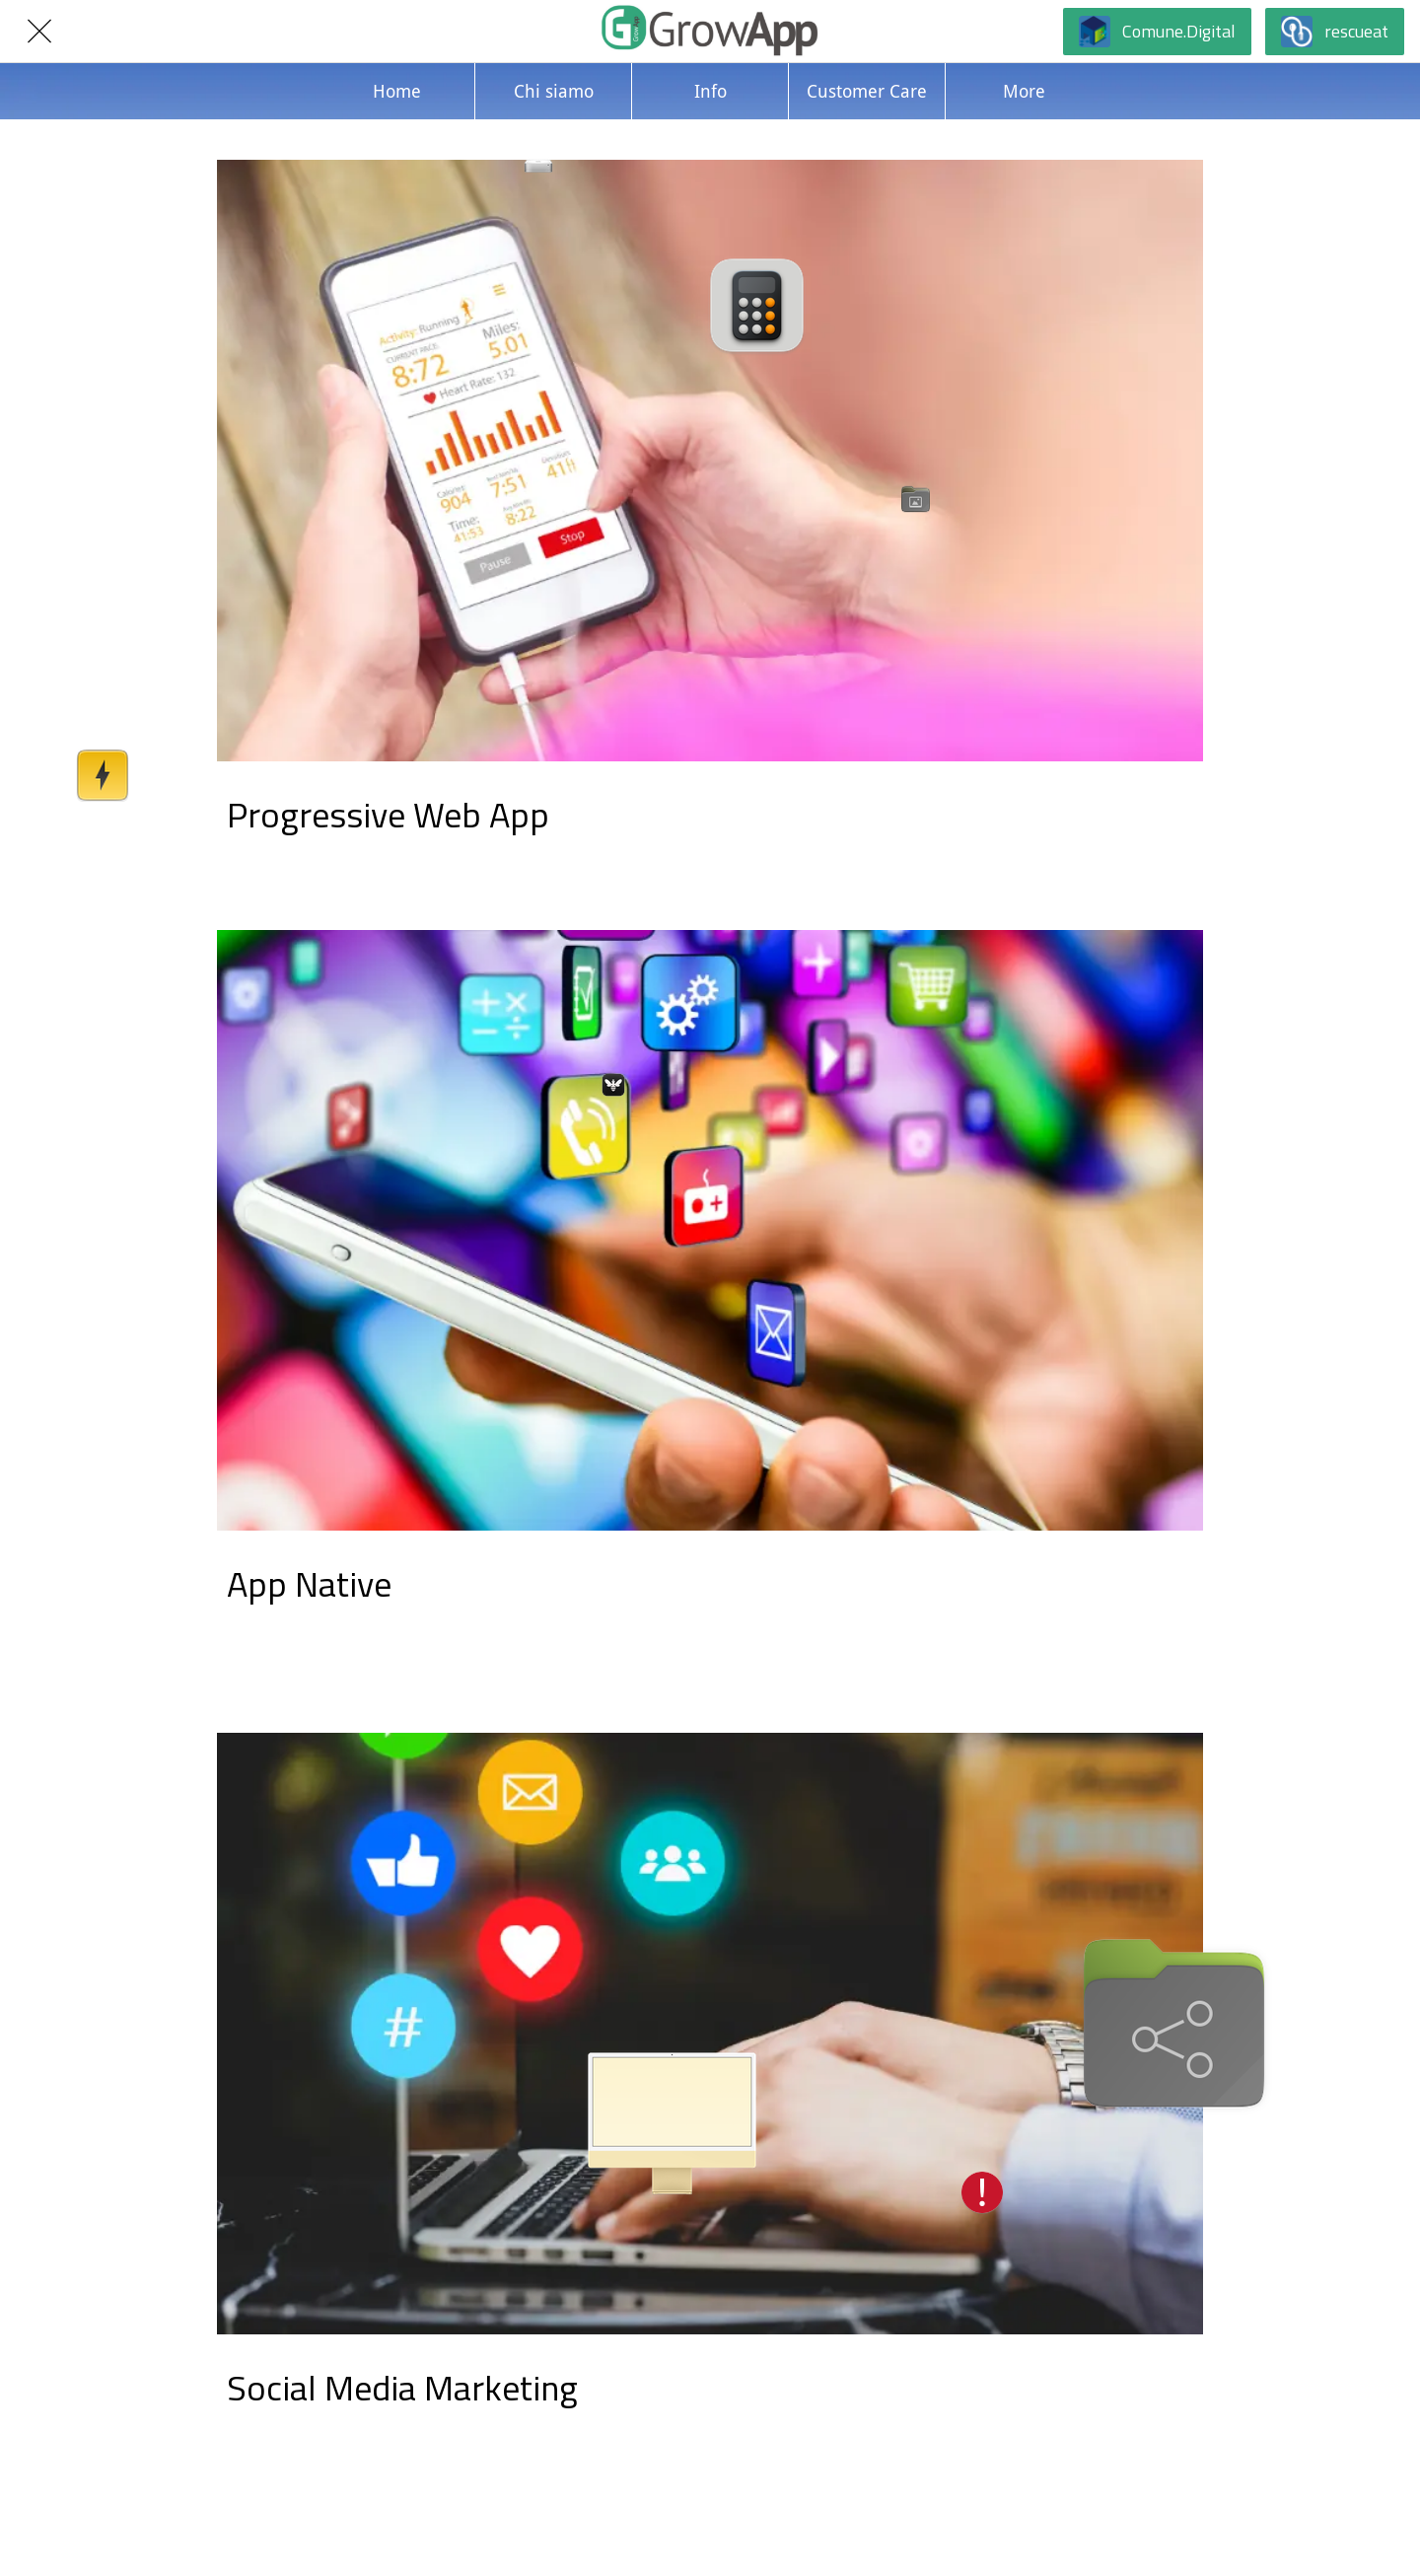 This screenshot has width=1420, height=2576. Describe the element at coordinates (1173, 2023) in the screenshot. I see `open your public shared folder` at that location.